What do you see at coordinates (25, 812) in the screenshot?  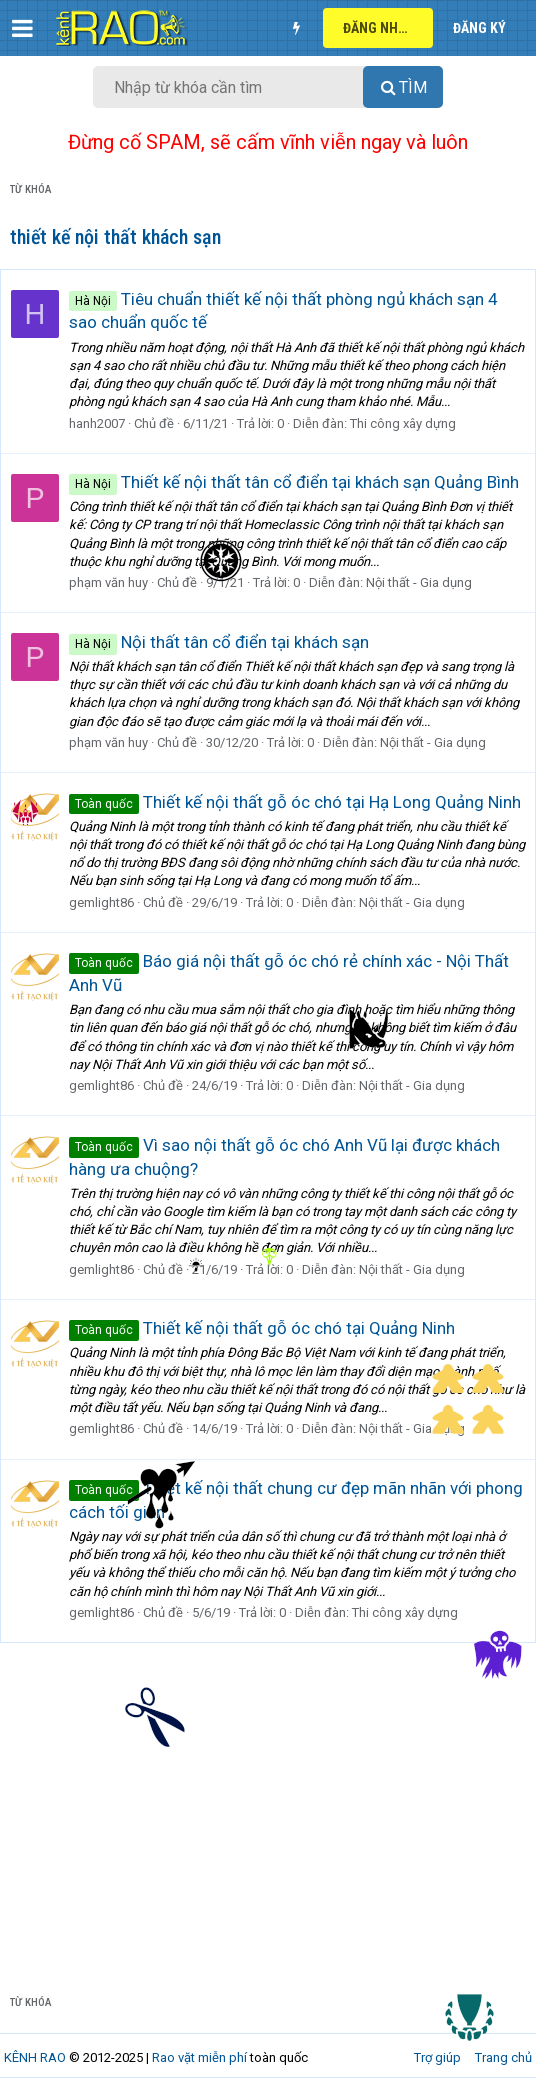 I see `launch space combat game` at bounding box center [25, 812].